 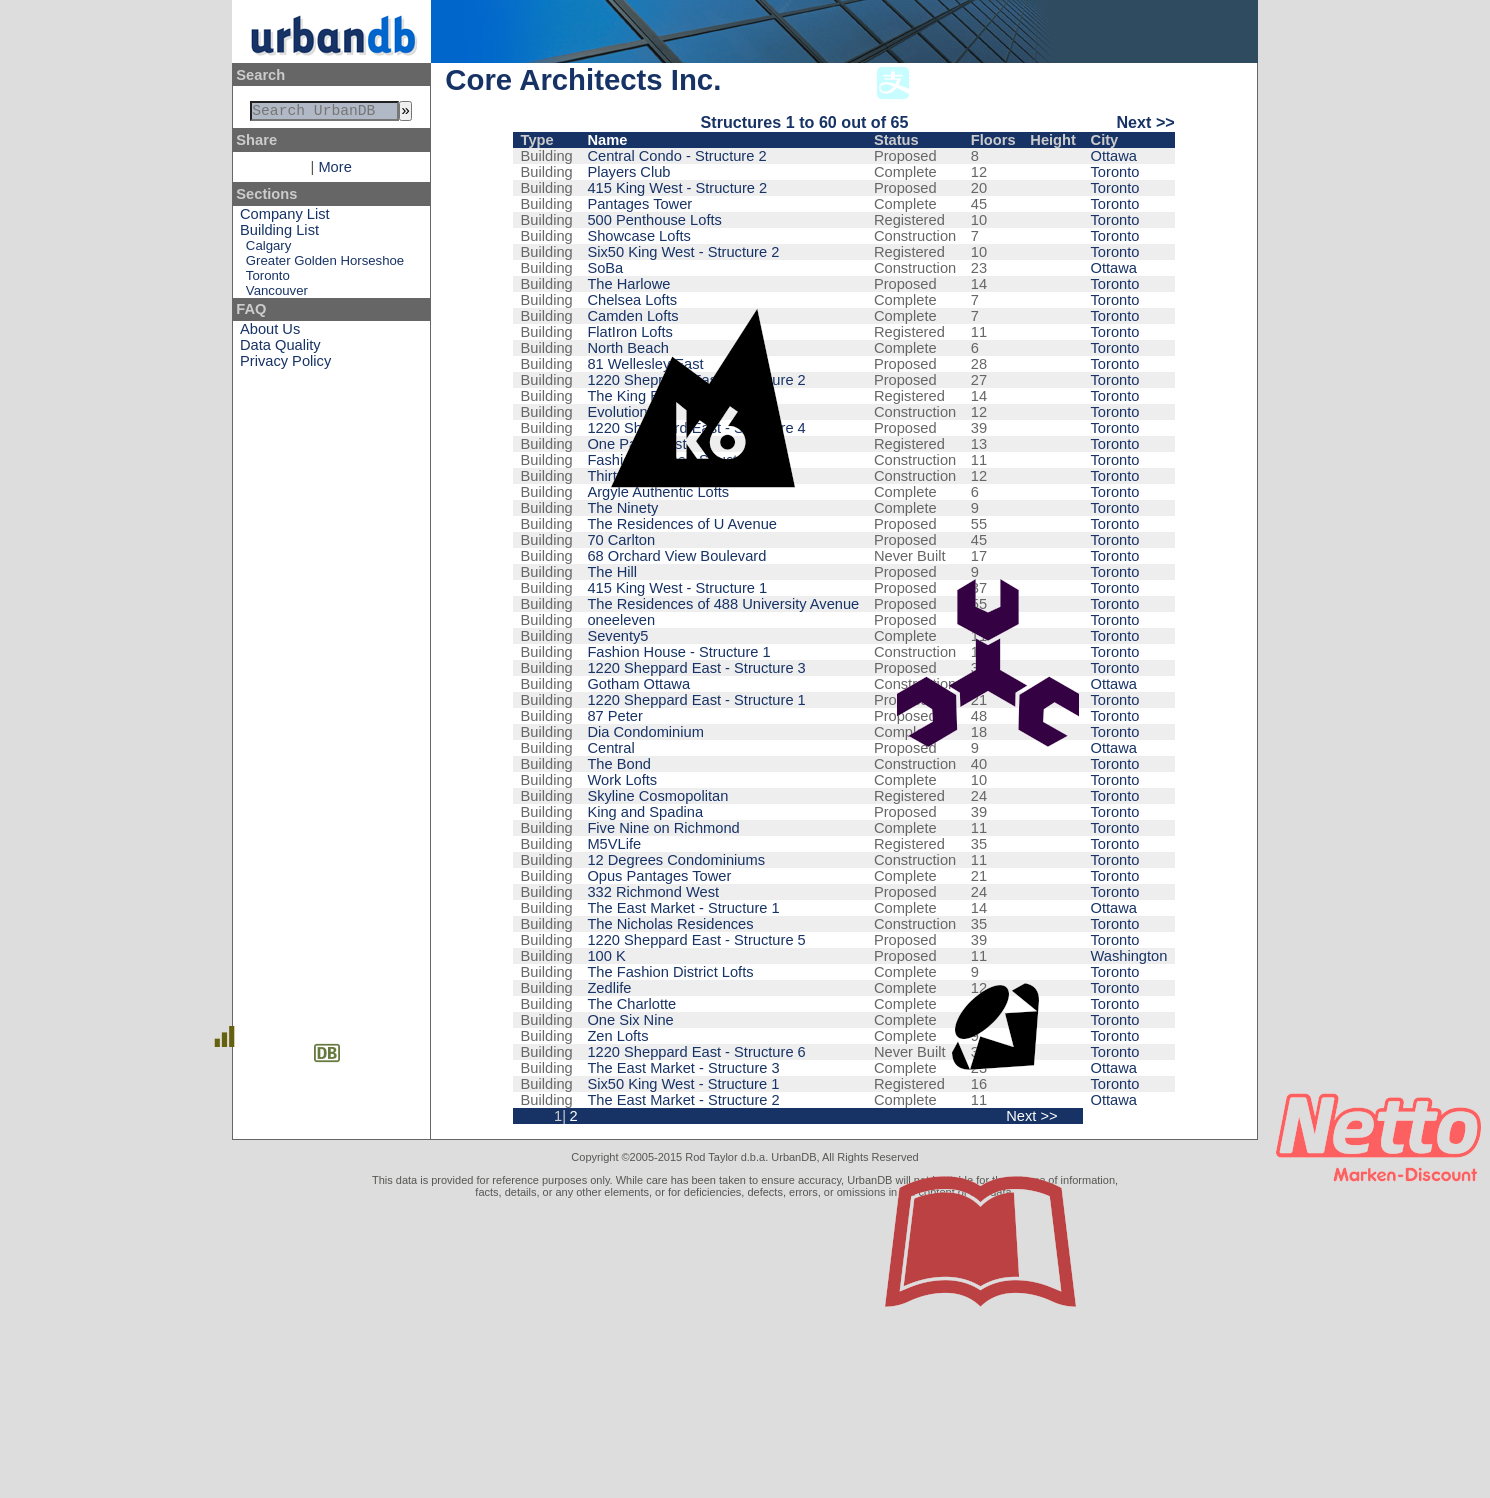 What do you see at coordinates (995, 1026) in the screenshot?
I see `ruby programming language logo` at bounding box center [995, 1026].